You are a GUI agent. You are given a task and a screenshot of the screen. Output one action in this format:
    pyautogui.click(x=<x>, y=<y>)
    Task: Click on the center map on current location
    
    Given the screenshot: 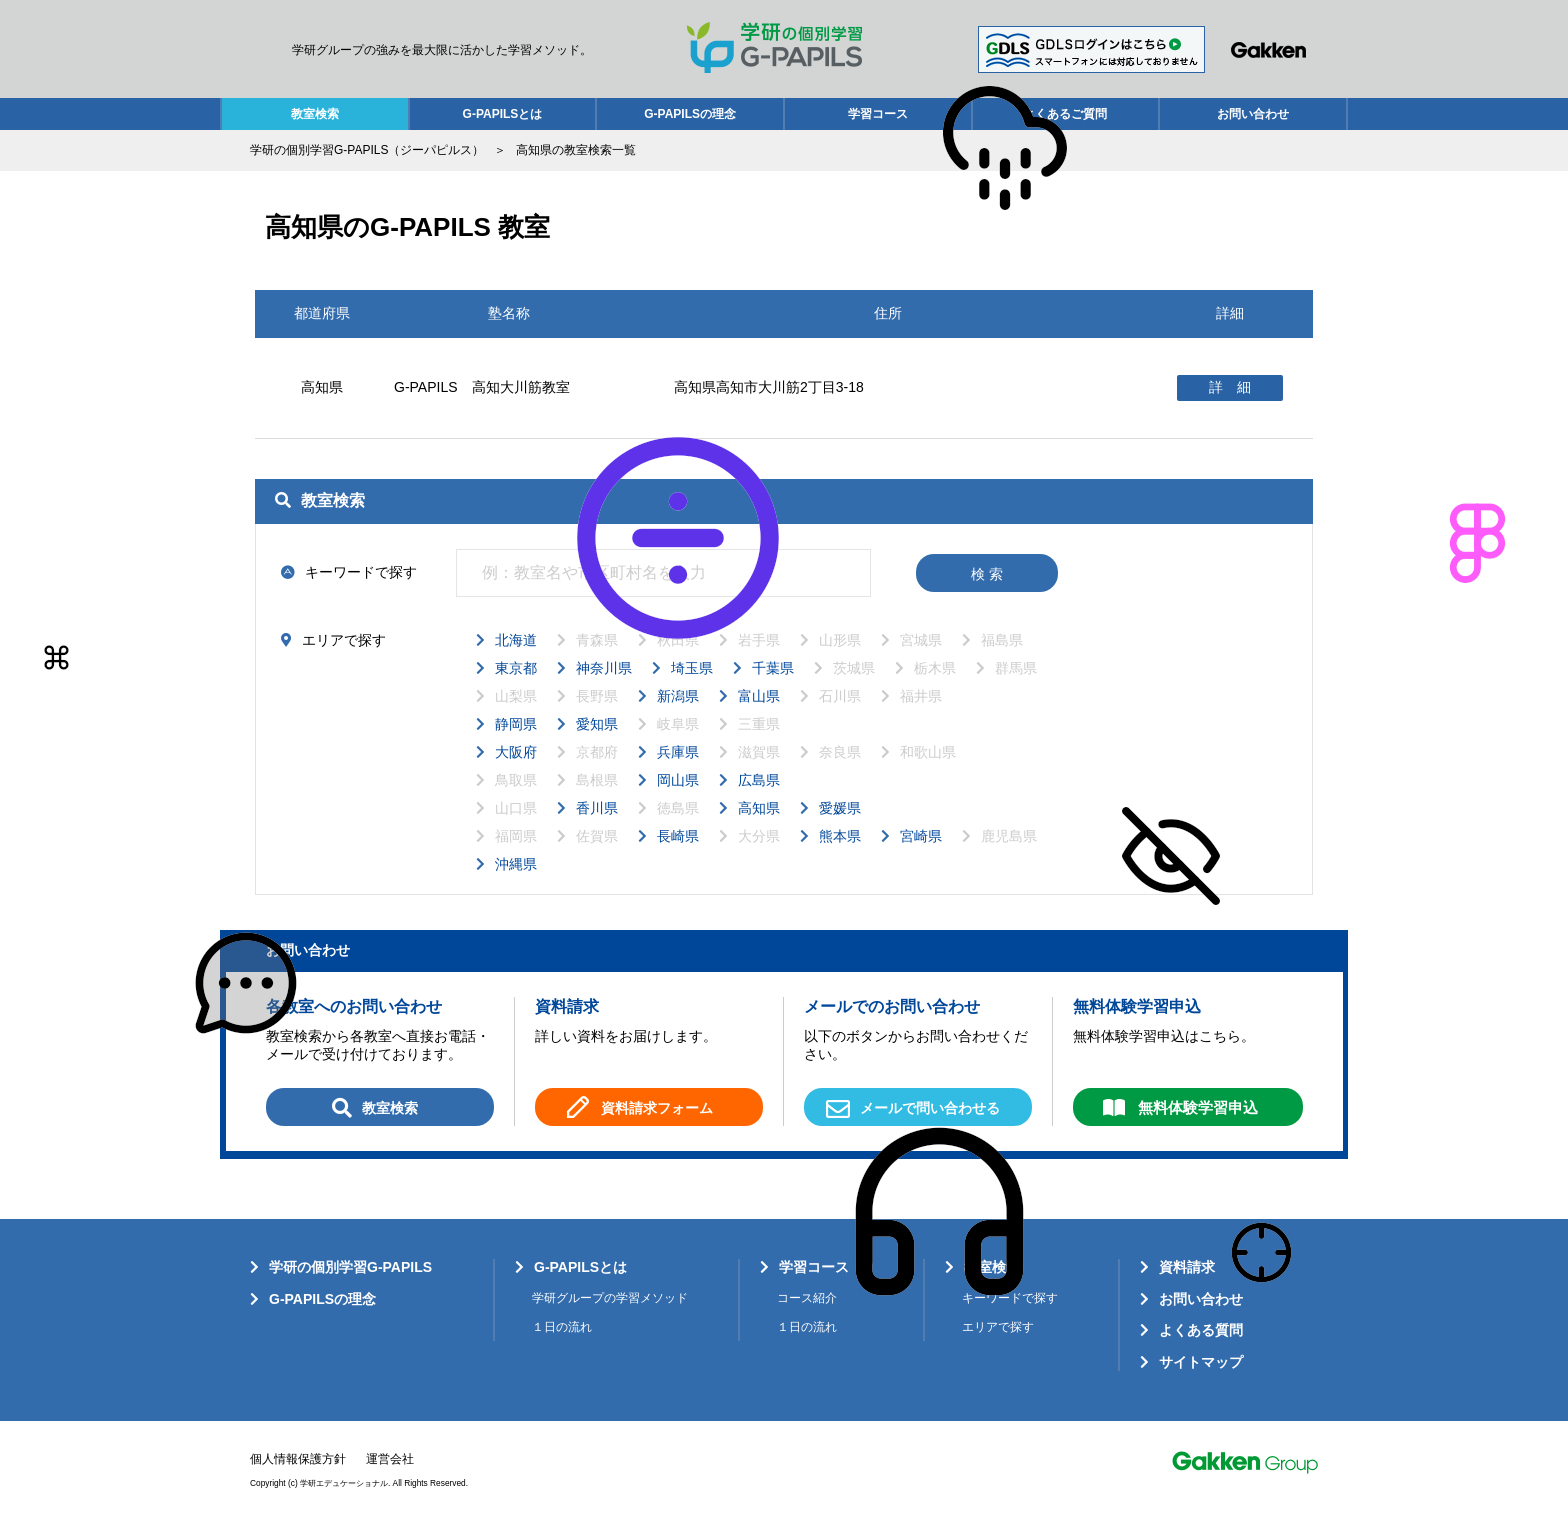 What is the action you would take?
    pyautogui.click(x=1261, y=1252)
    